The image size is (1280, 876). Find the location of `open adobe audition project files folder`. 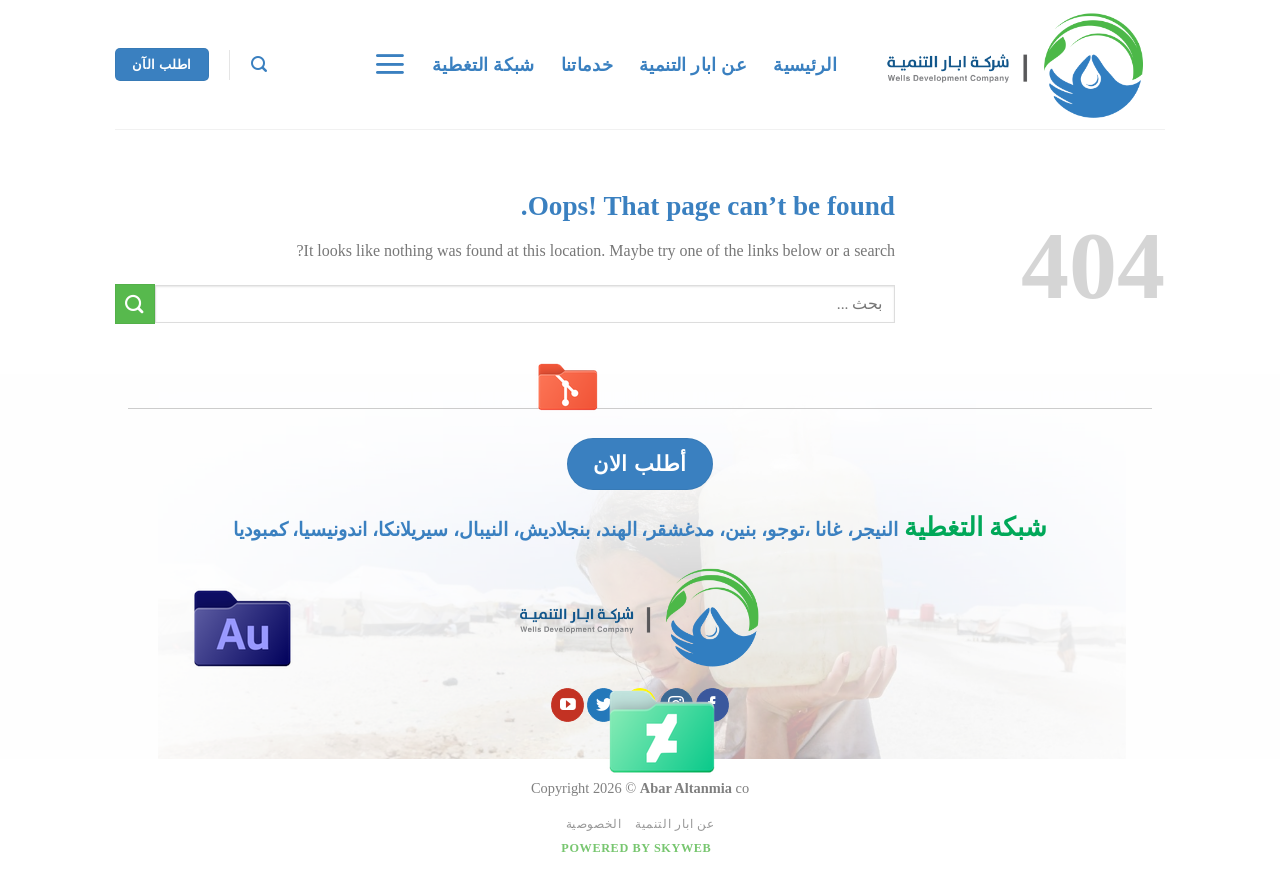

open adobe audition project files folder is located at coordinates (242, 631).